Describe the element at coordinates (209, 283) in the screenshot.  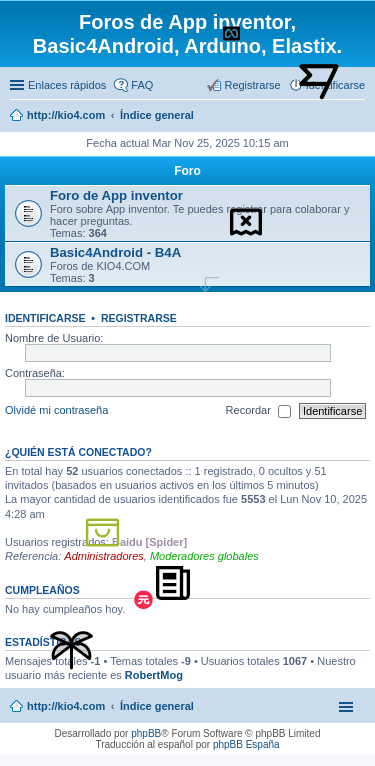
I see `go back and down in navigation` at that location.